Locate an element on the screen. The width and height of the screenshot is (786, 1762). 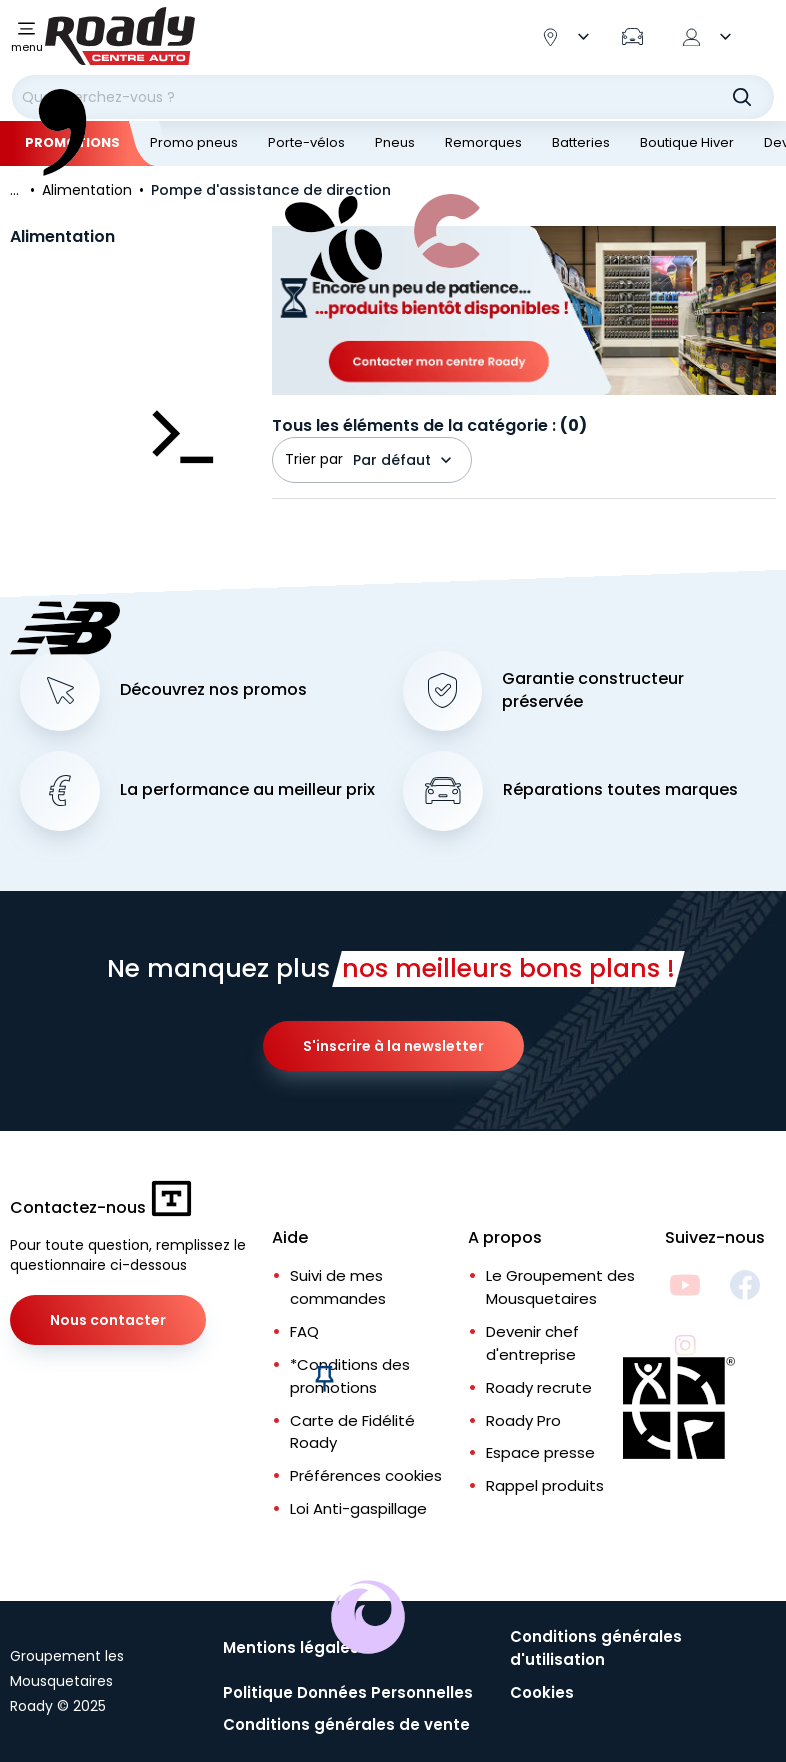
New Balance brand logo is located at coordinates (65, 628).